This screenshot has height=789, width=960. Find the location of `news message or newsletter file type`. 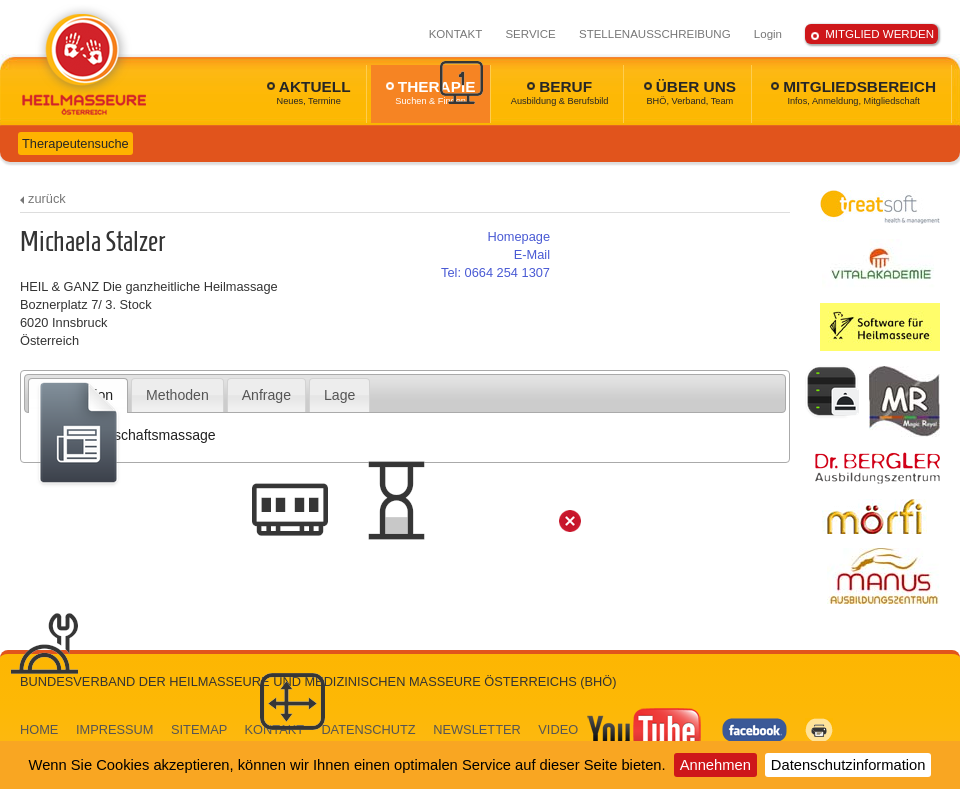

news message or newsletter file type is located at coordinates (78, 434).